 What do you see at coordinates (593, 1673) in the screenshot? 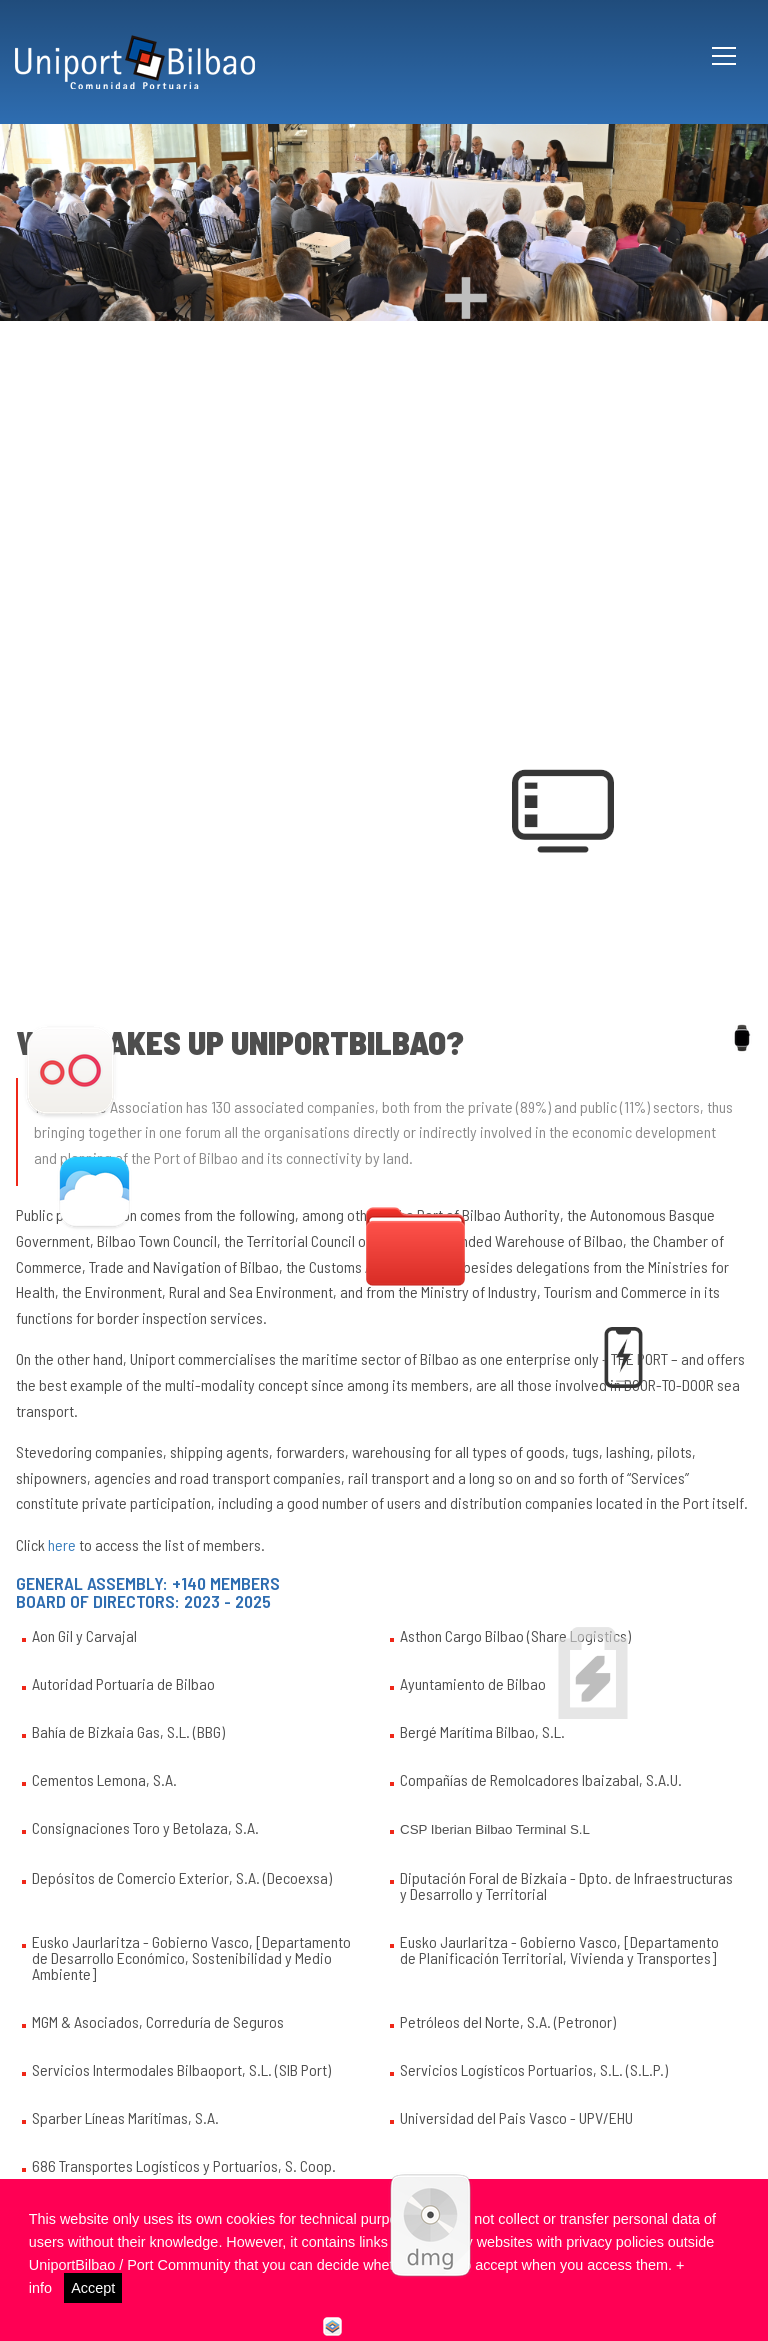
I see `indicates battery is fully charged` at bounding box center [593, 1673].